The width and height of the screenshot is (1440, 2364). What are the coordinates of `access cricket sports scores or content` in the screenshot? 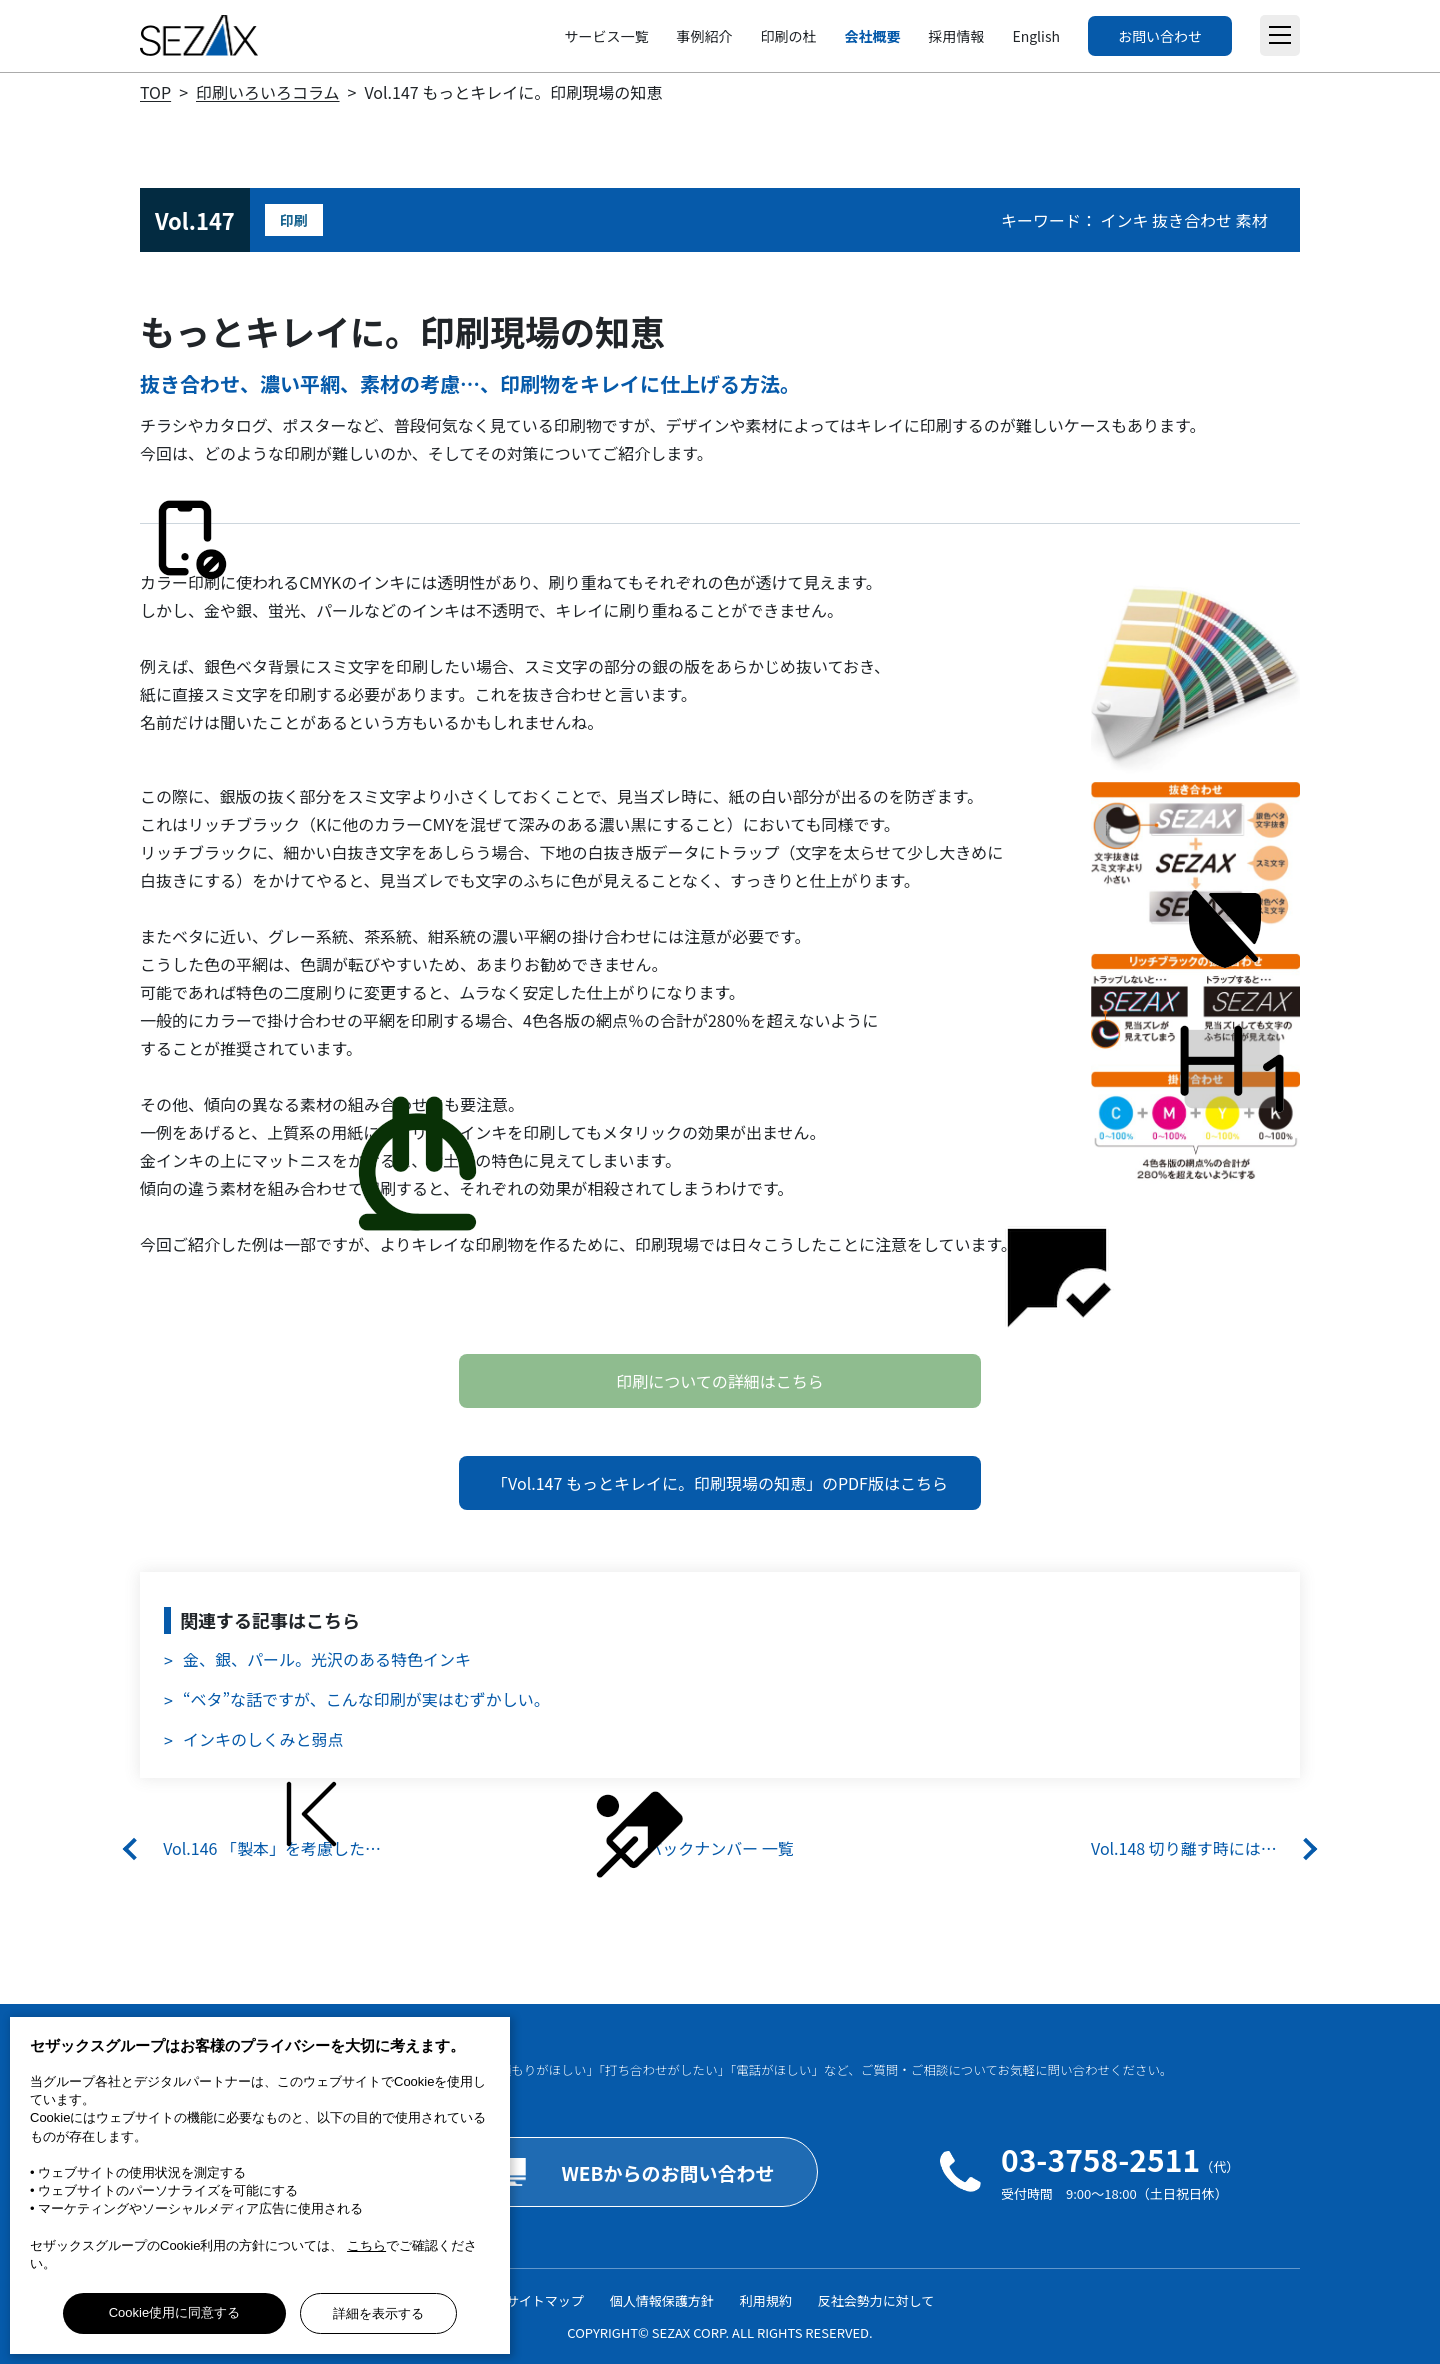 It's located at (635, 1833).